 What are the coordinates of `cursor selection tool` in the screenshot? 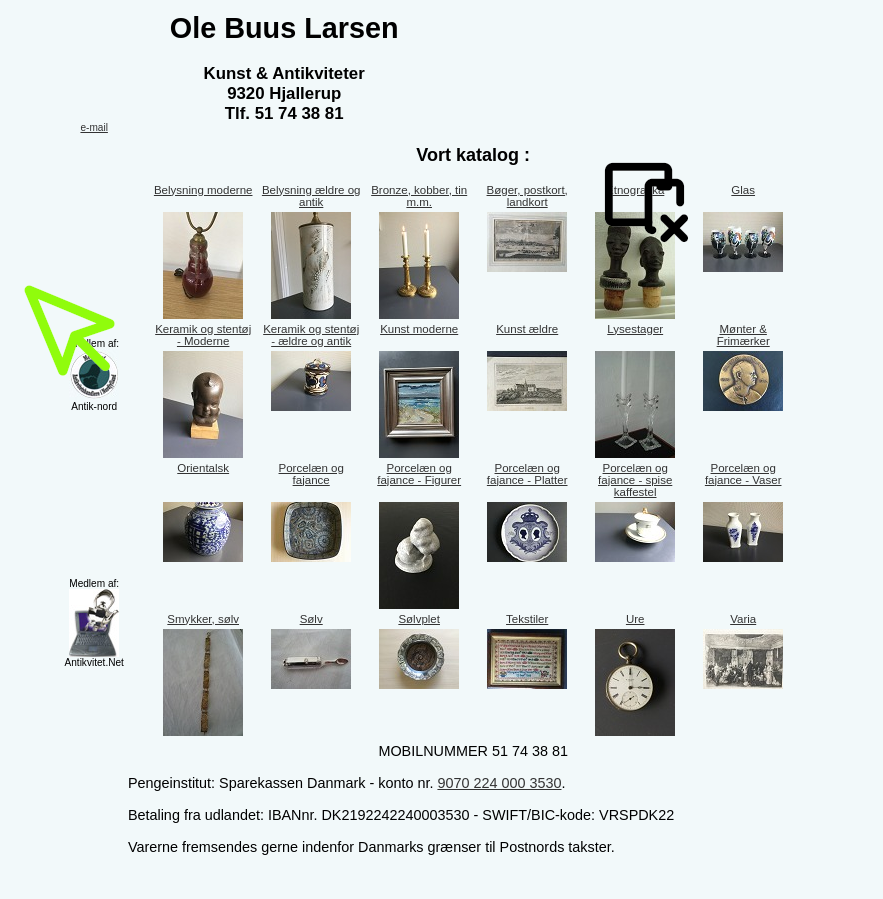 It's located at (72, 333).